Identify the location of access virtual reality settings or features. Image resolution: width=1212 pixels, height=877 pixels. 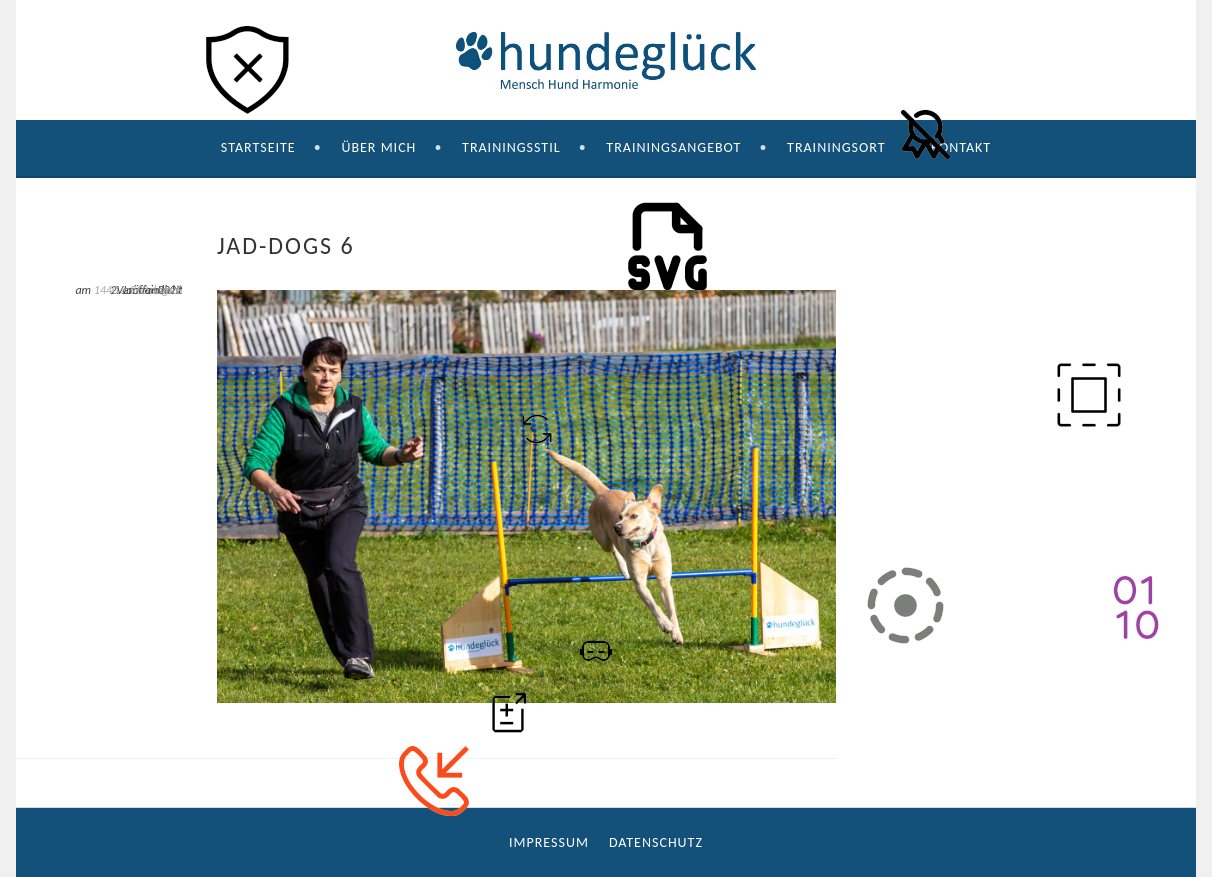
(596, 651).